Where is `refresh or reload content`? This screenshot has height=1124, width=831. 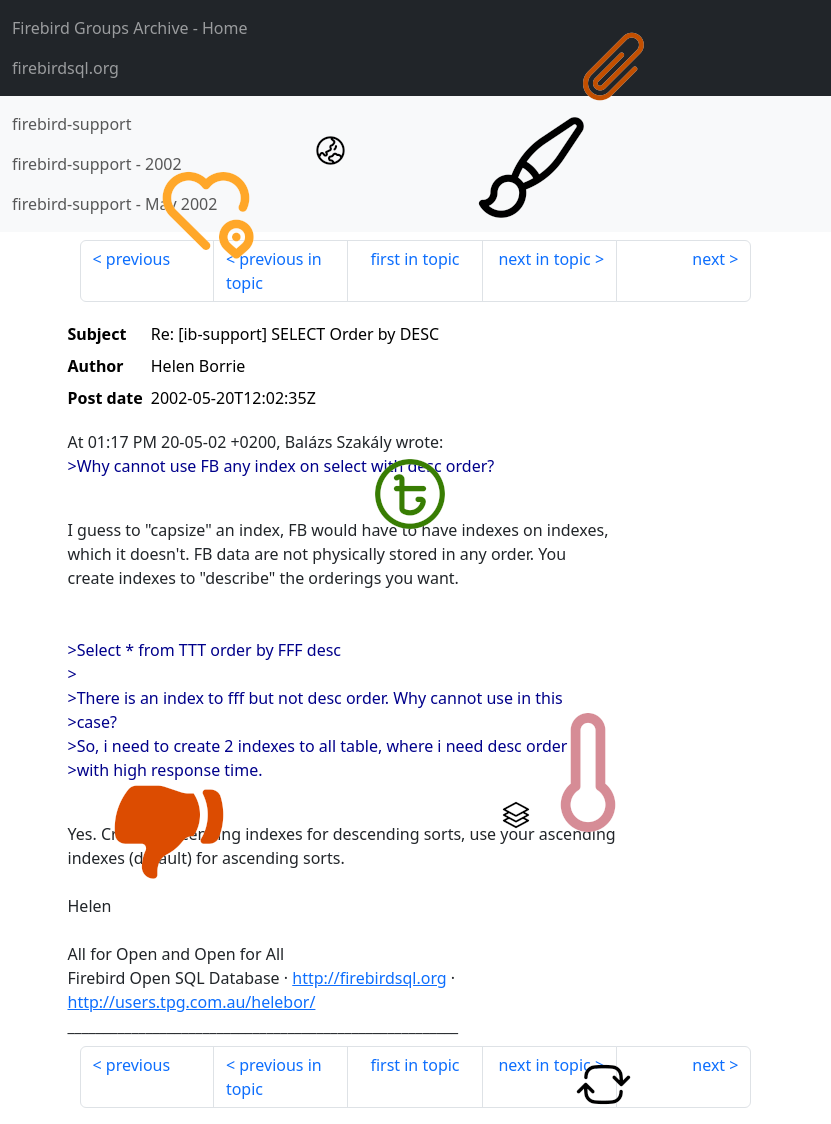
refresh or reload content is located at coordinates (603, 1084).